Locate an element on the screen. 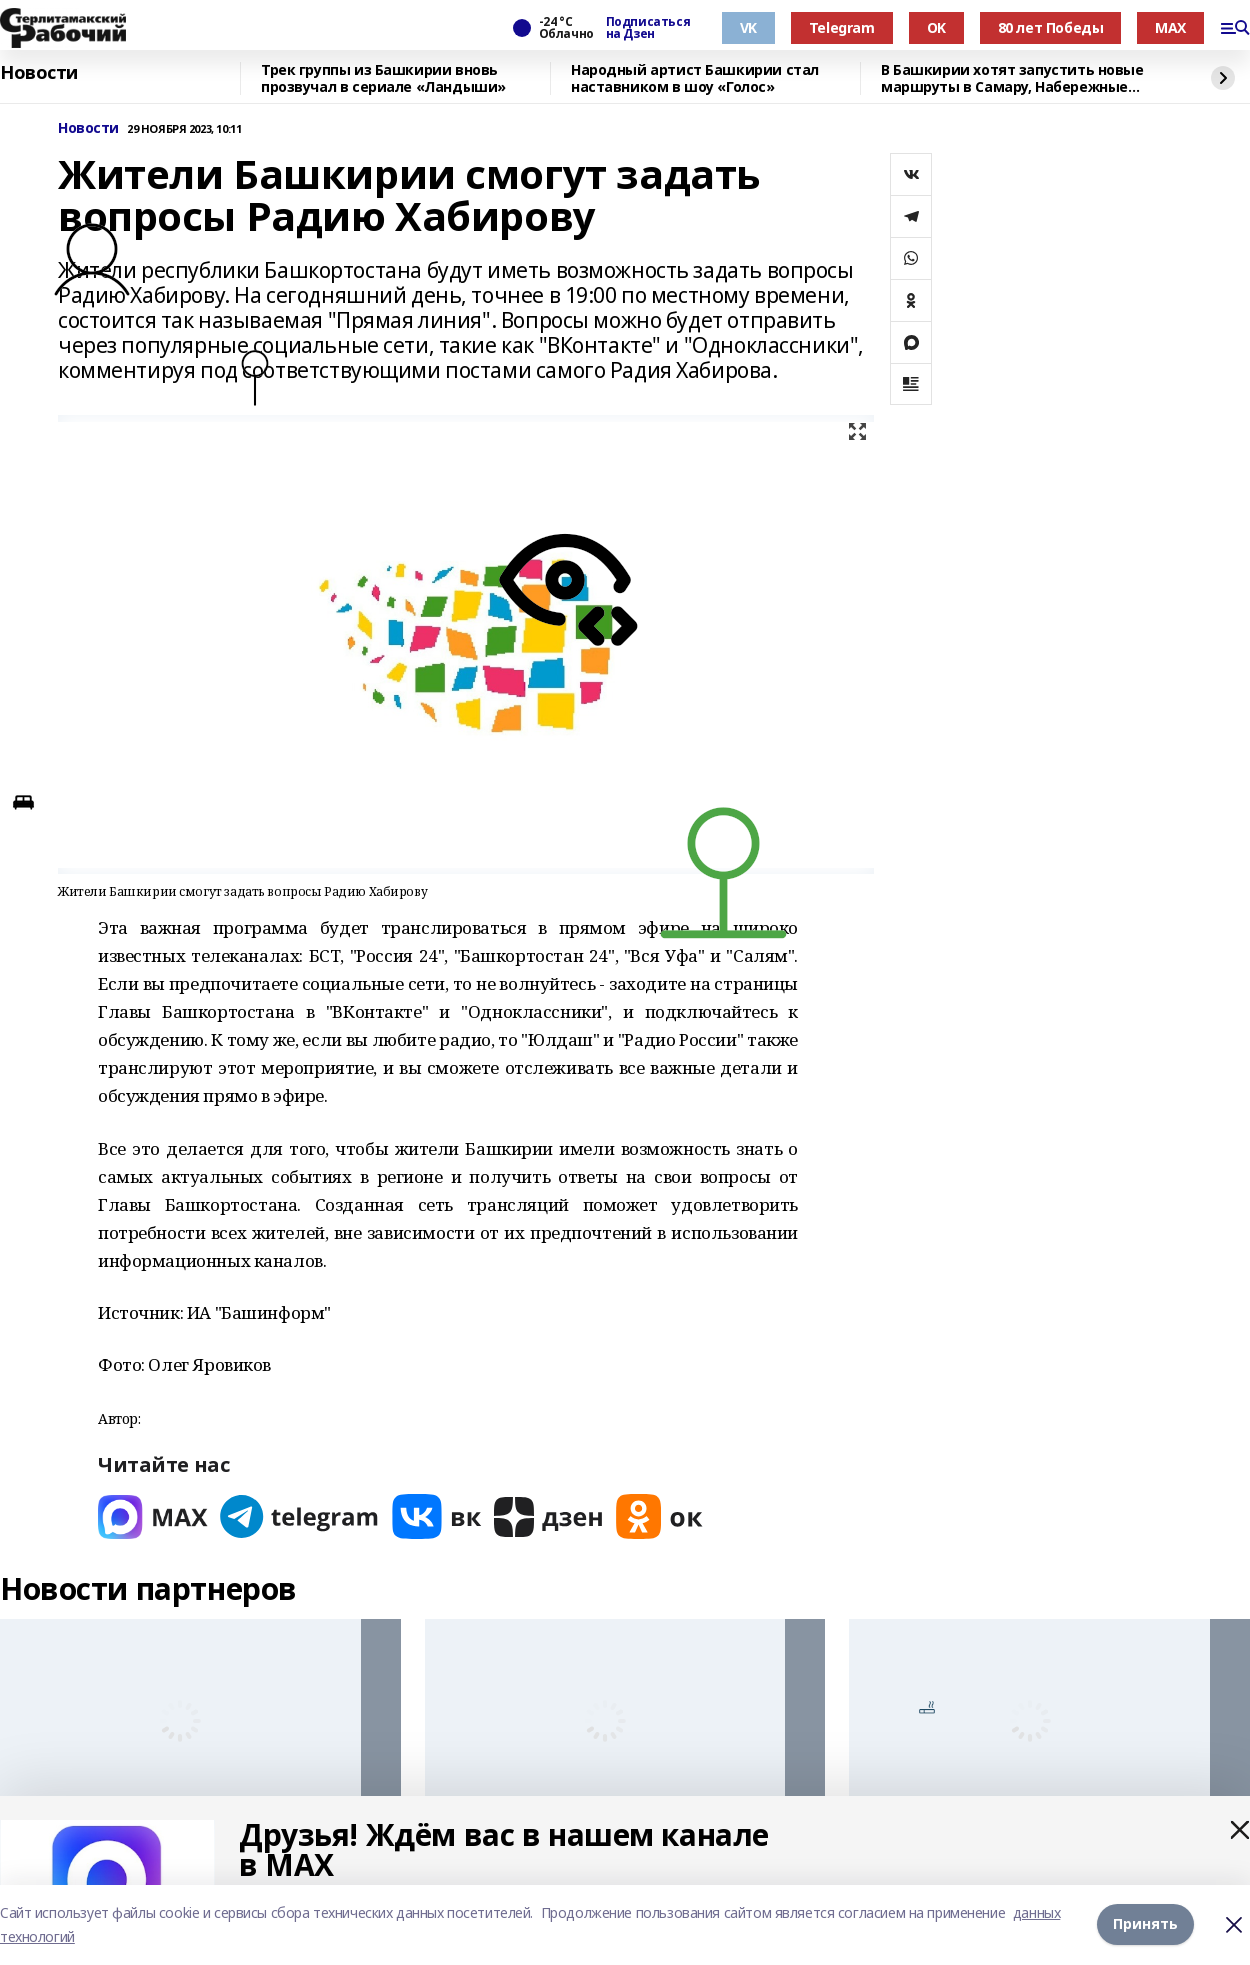  view your profile is located at coordinates (92, 261).